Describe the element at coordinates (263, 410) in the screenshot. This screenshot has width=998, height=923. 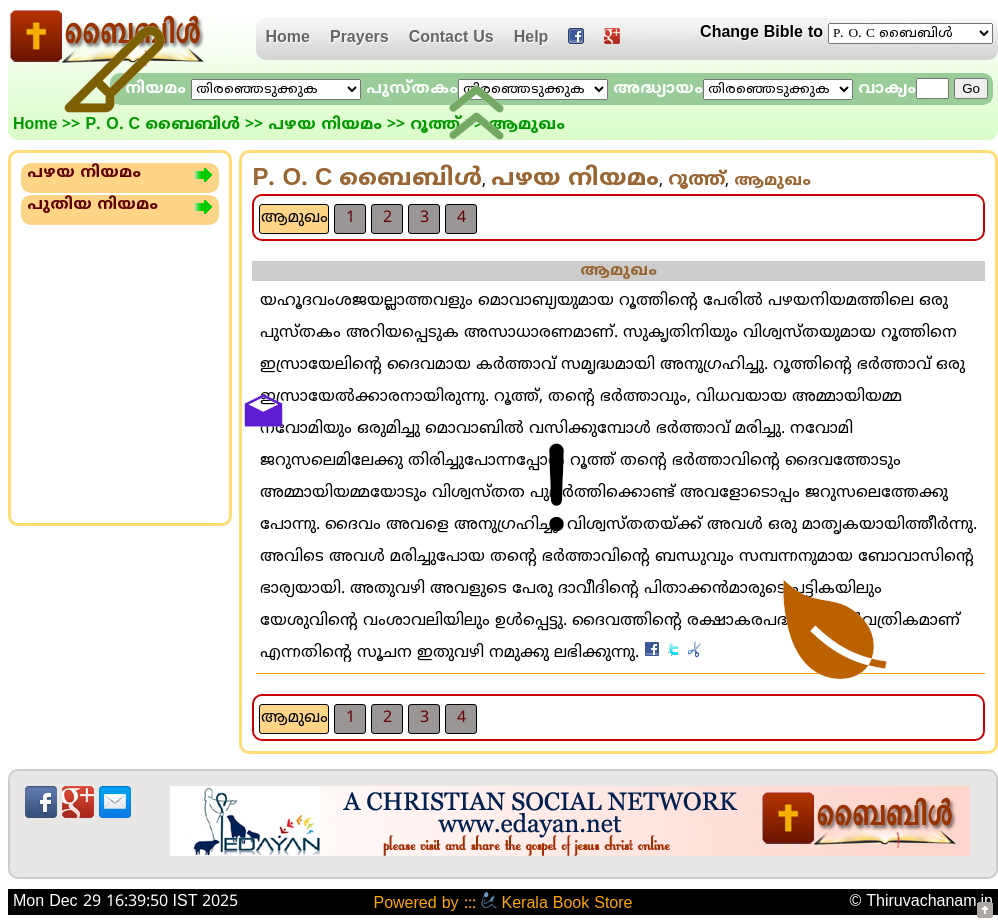
I see `view an opened email message` at that location.